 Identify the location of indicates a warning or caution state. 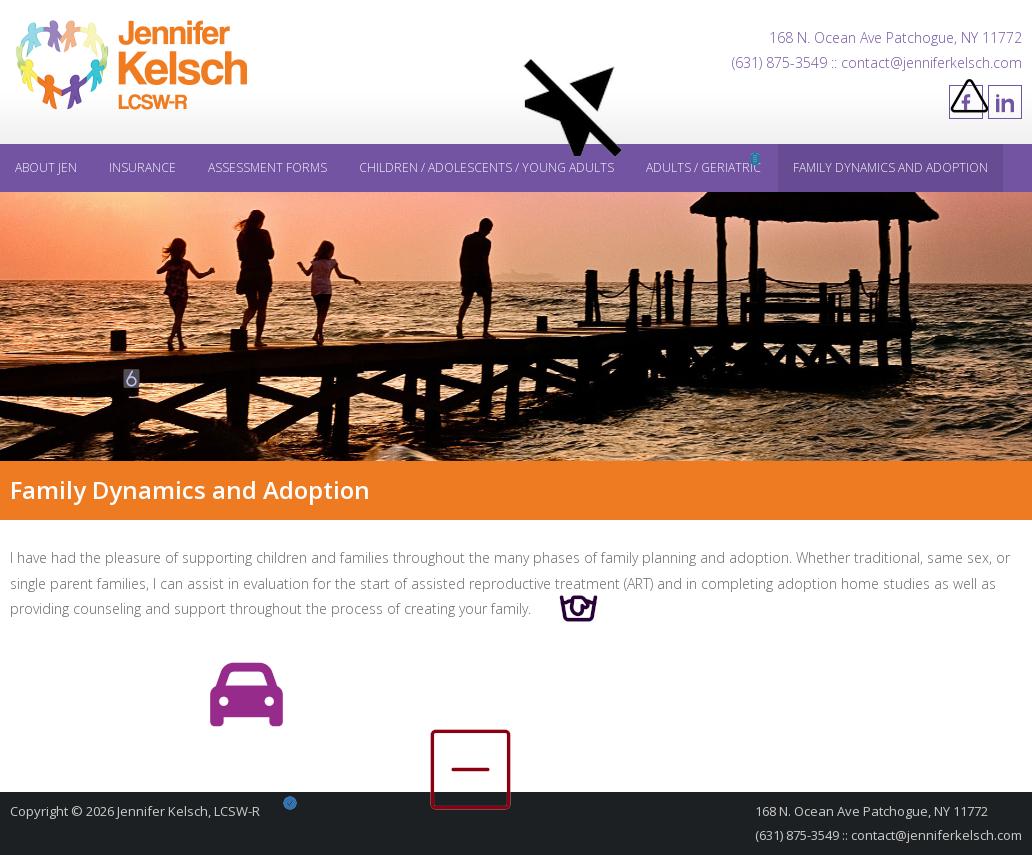
(969, 96).